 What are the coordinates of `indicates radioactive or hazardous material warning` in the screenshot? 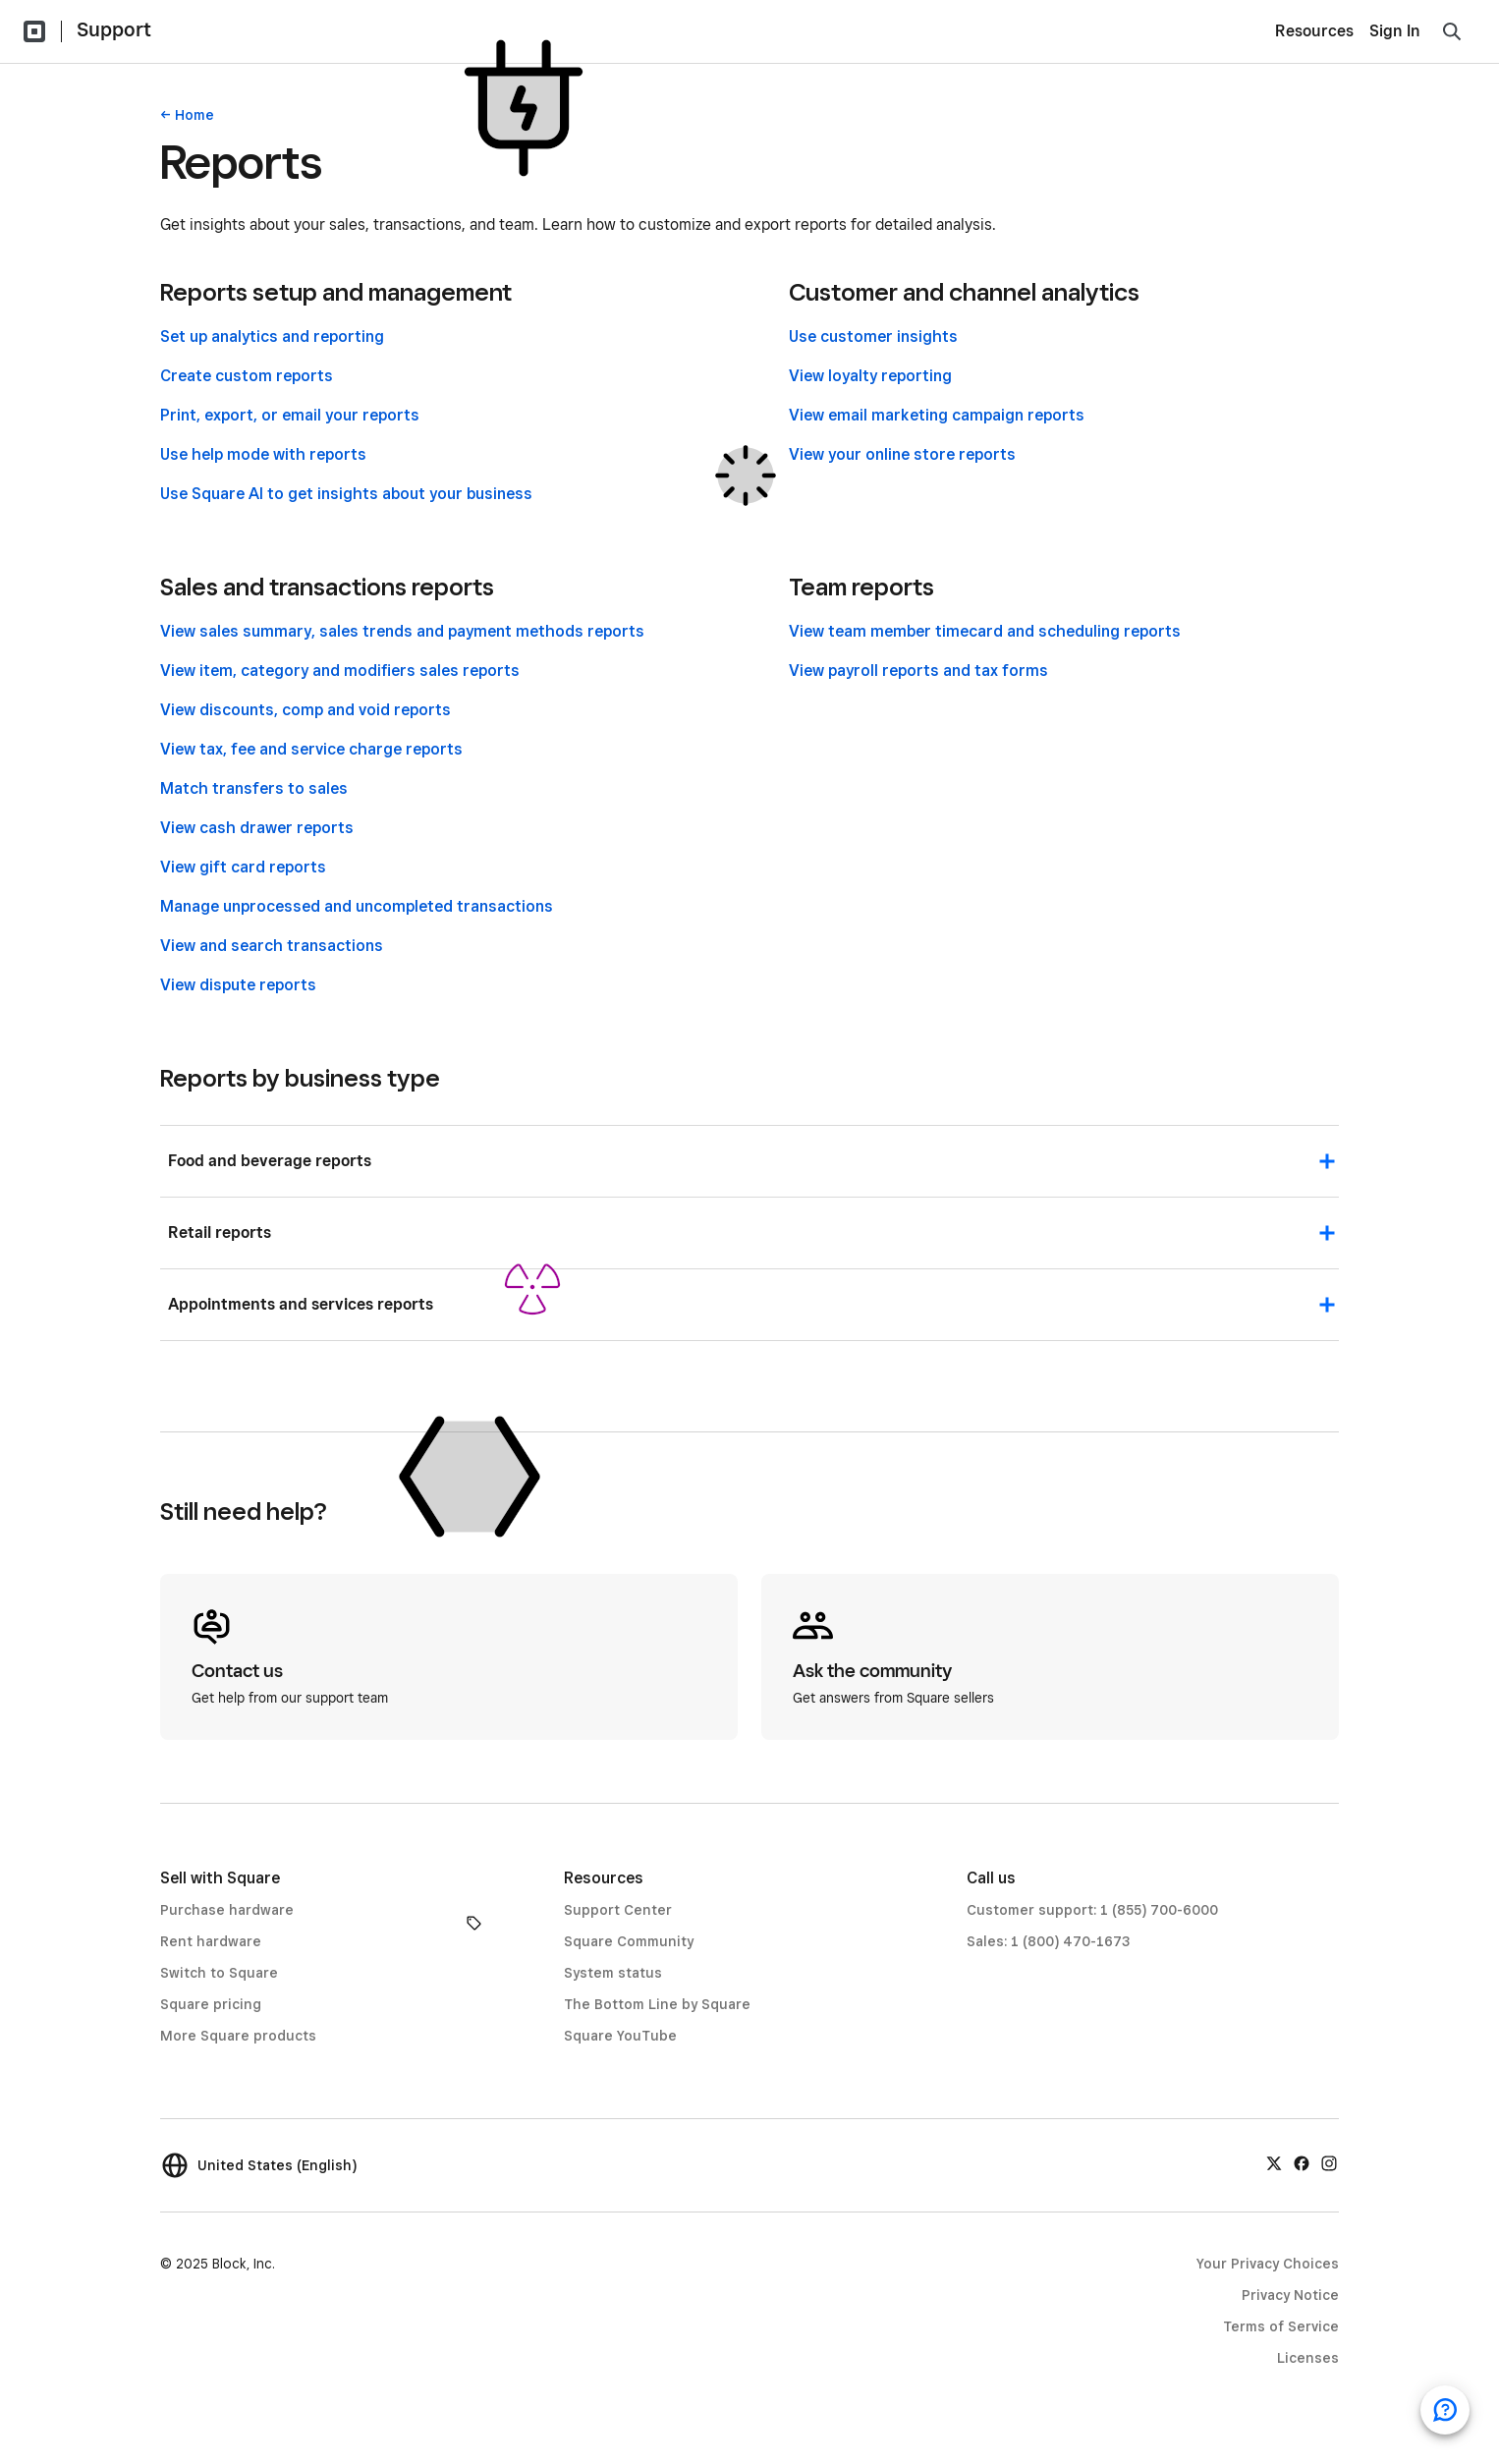 It's located at (532, 1287).